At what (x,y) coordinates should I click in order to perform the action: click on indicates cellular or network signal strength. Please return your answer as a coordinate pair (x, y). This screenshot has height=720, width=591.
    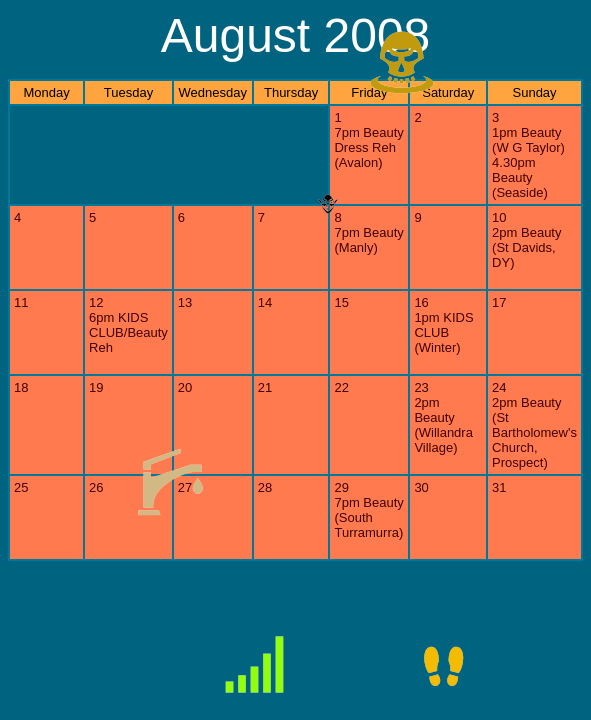
    Looking at the image, I should click on (254, 664).